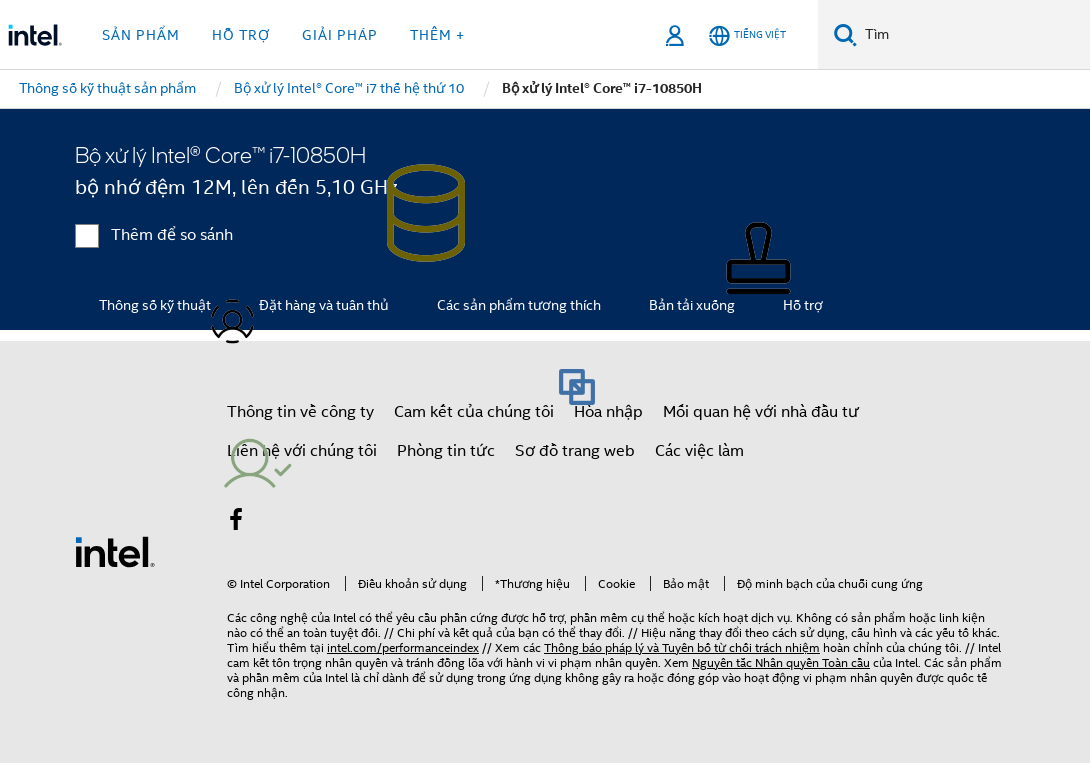  What do you see at coordinates (255, 465) in the screenshot?
I see `verify or approve a user account` at bounding box center [255, 465].